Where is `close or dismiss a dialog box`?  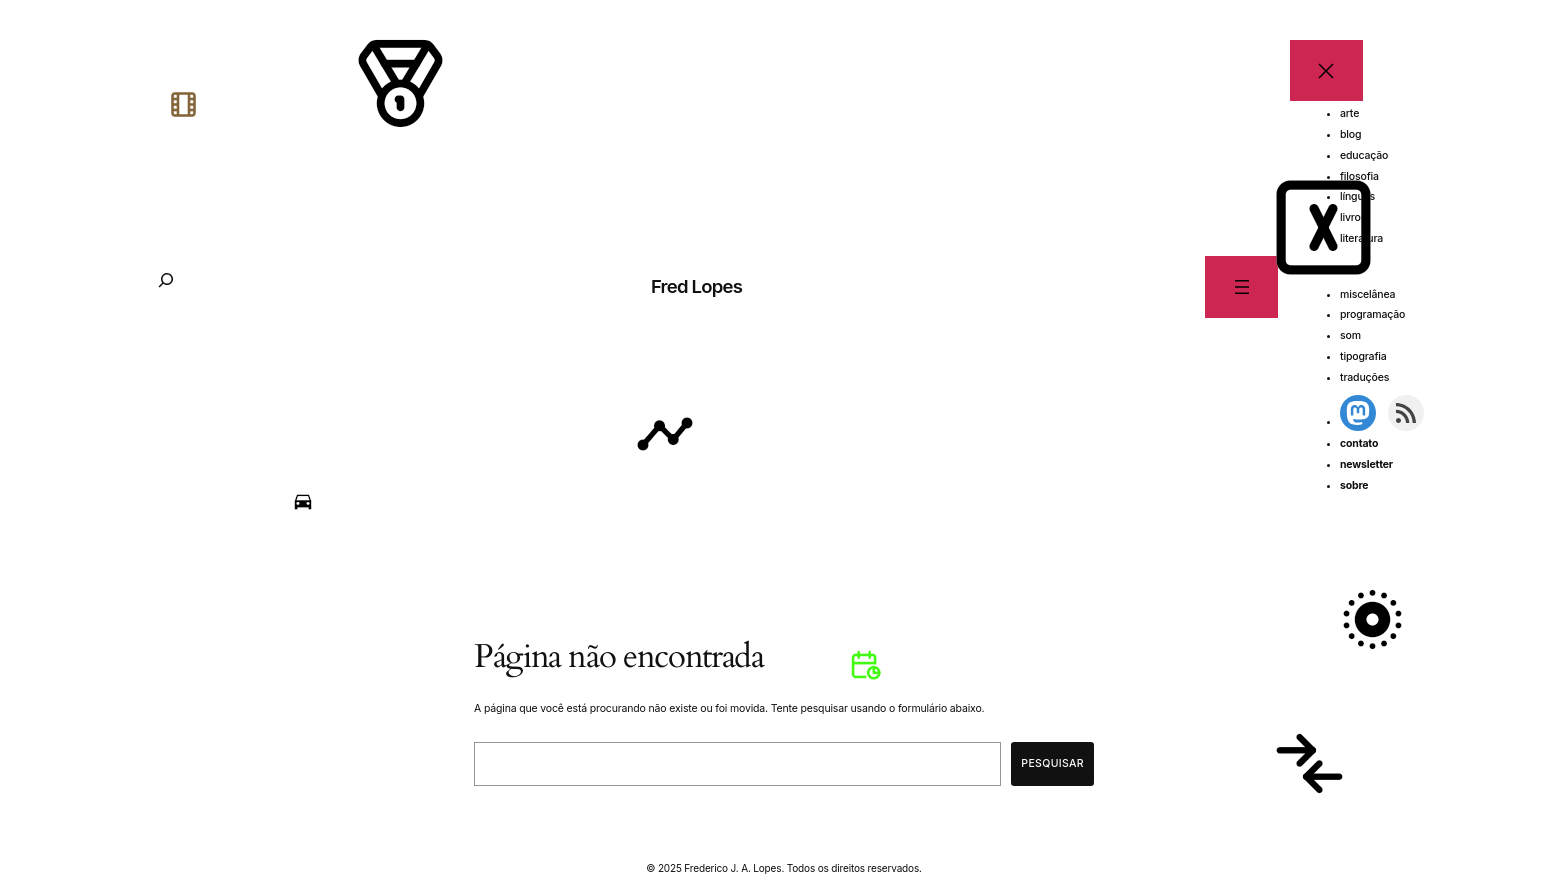 close or dismiss a dialog box is located at coordinates (1323, 227).